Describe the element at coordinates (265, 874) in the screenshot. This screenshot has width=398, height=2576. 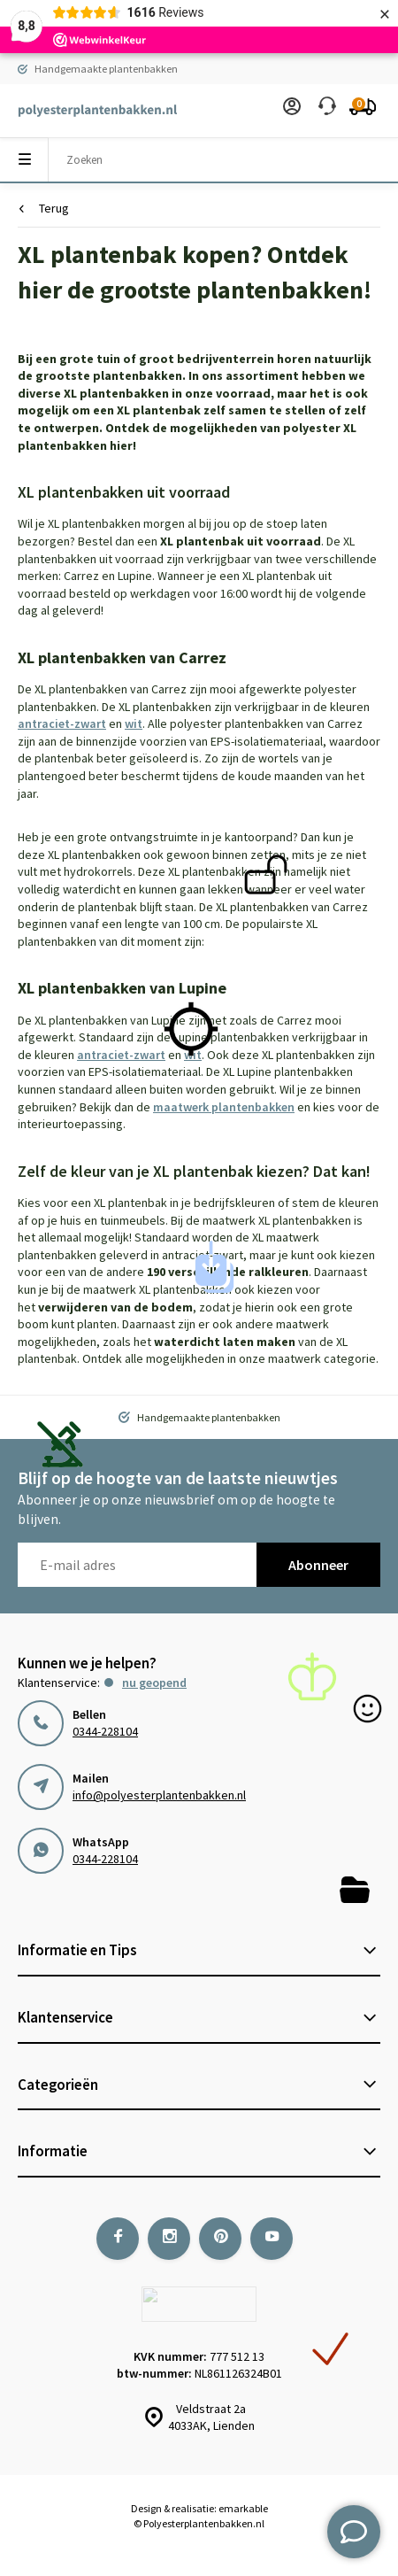
I see `unlocked or unsecured state` at that location.